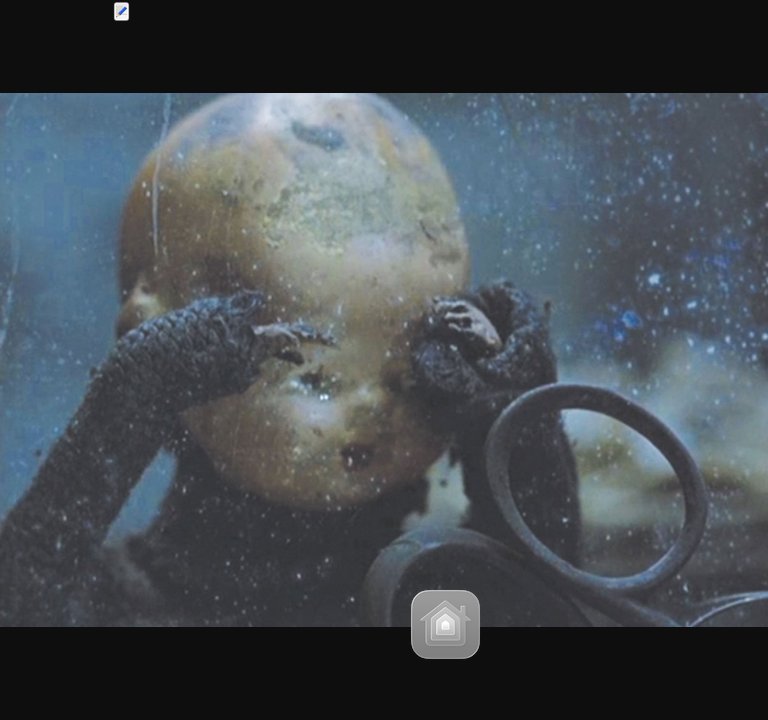 This screenshot has width=768, height=720. Describe the element at coordinates (445, 624) in the screenshot. I see `open the home app` at that location.